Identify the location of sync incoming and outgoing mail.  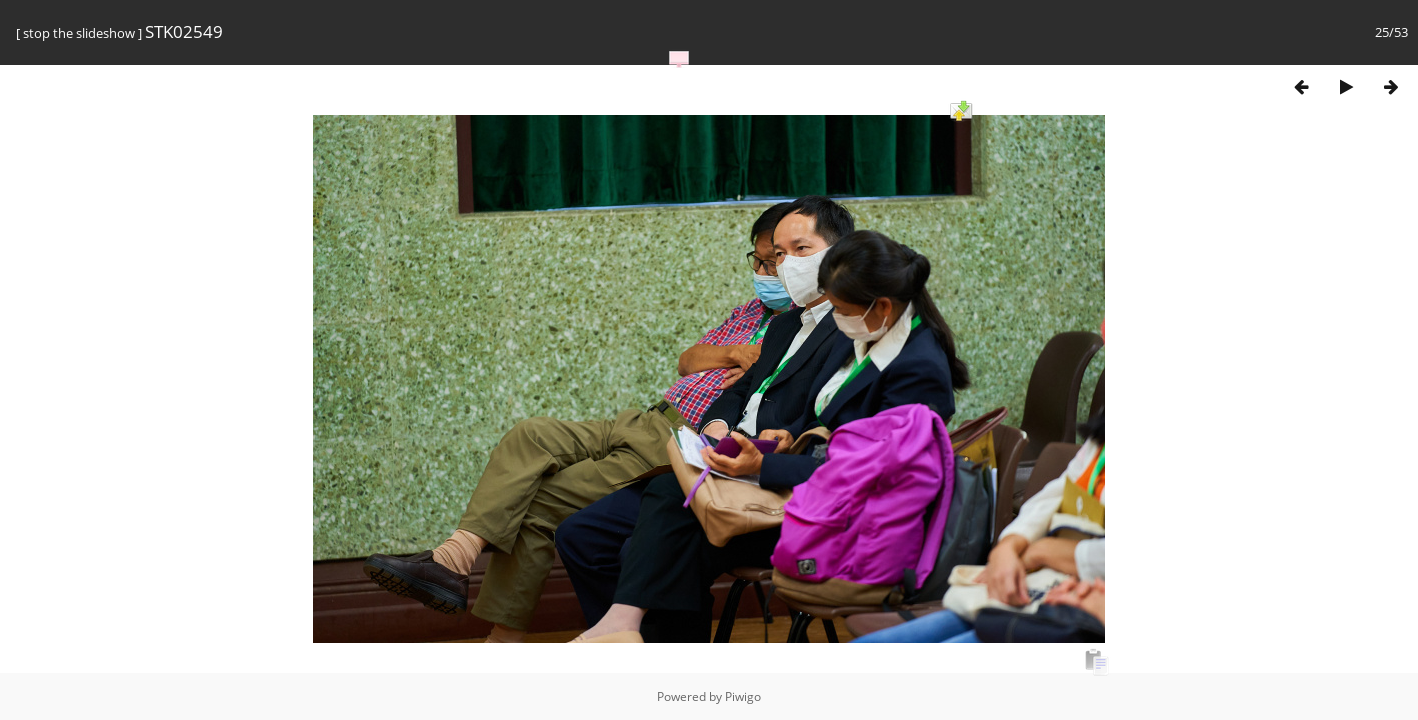
(961, 112).